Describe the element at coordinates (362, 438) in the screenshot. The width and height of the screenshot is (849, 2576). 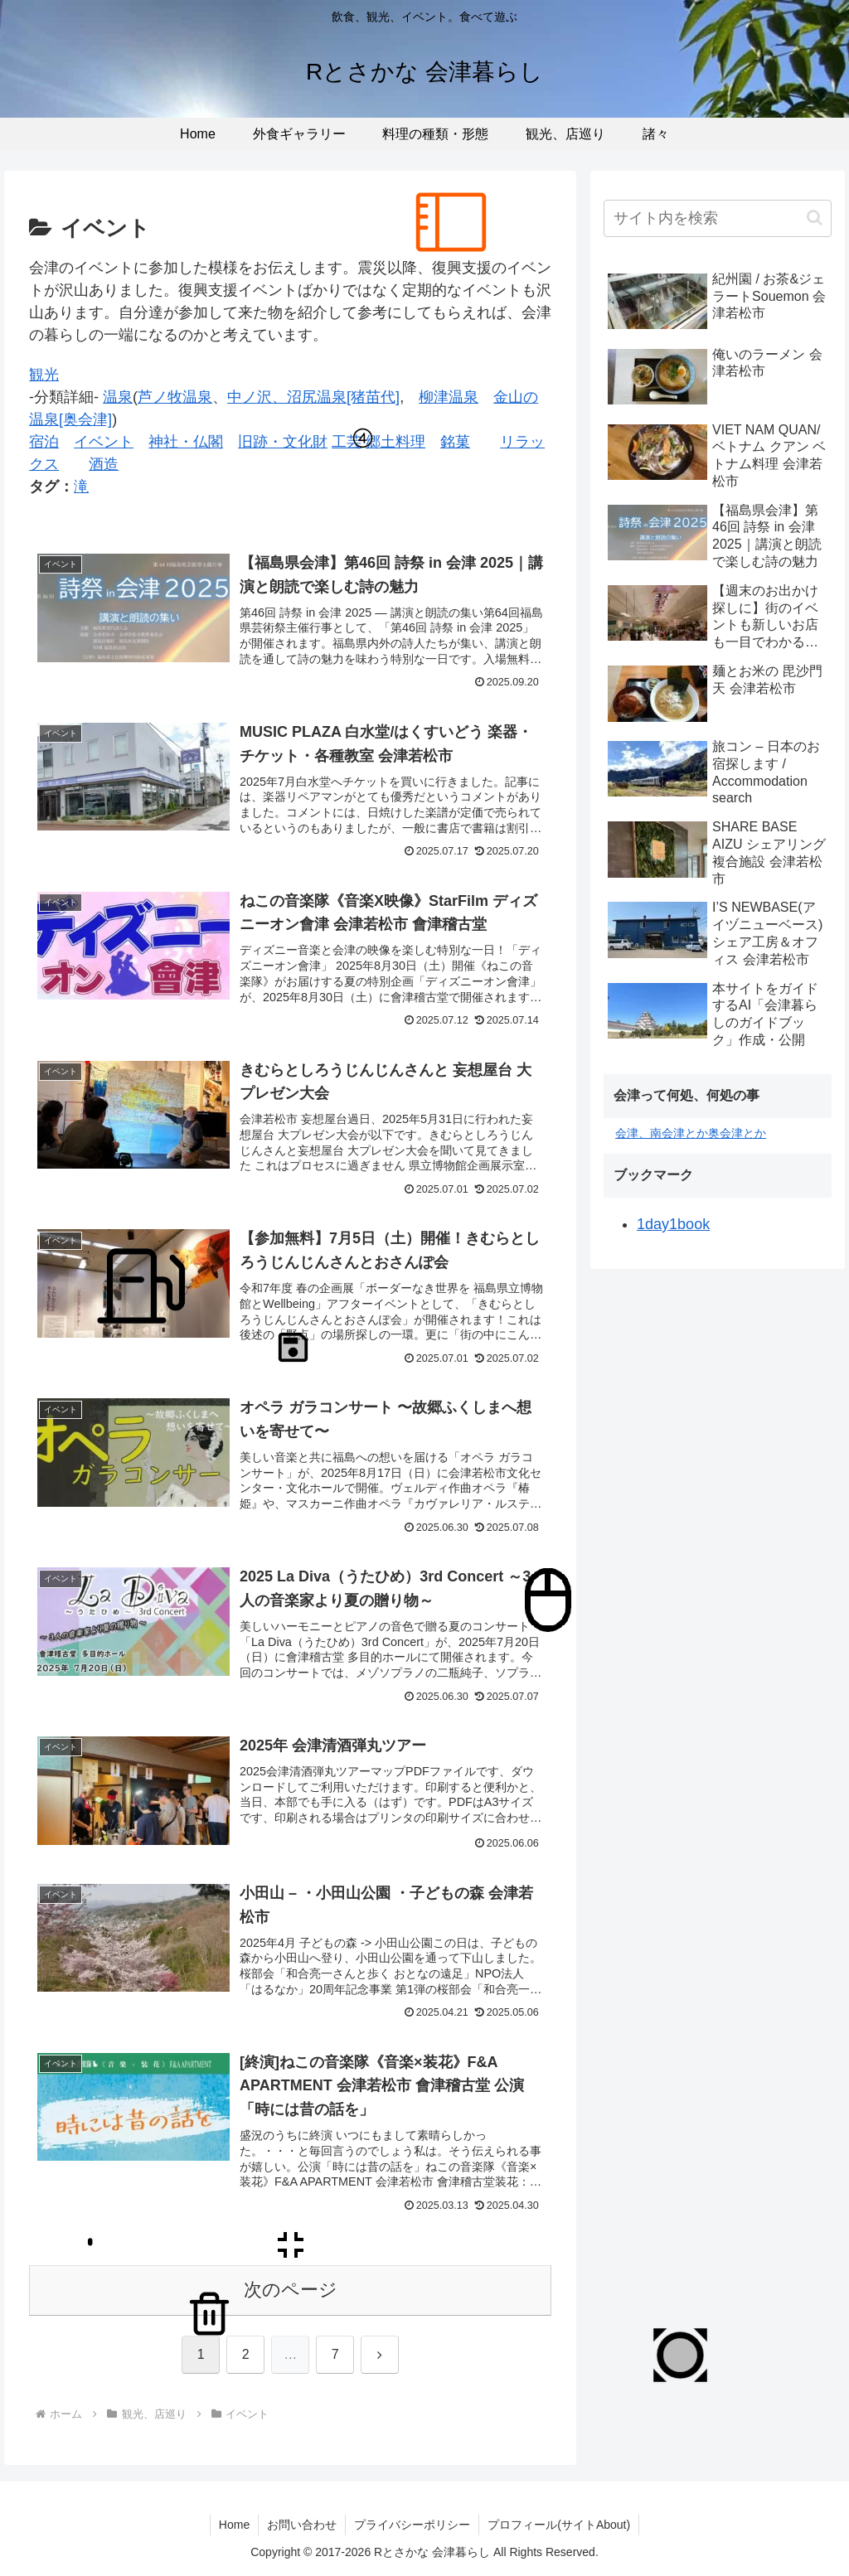
I see `indicates step four in a multi-step process` at that location.